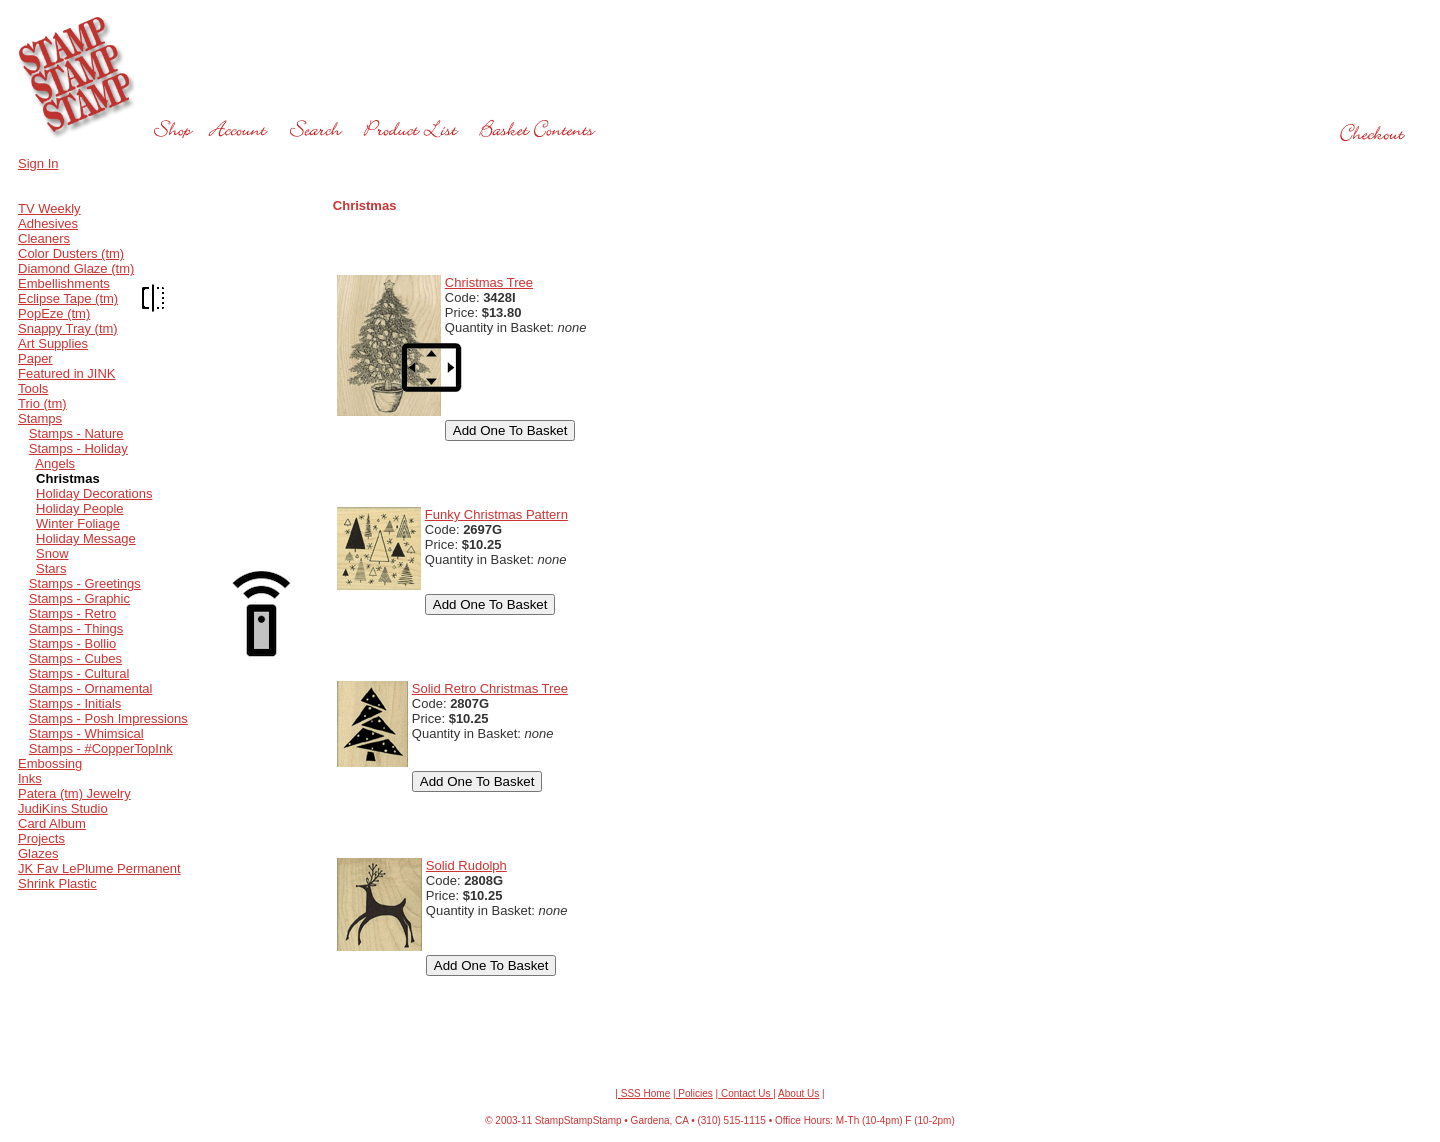 The image size is (1440, 1142). What do you see at coordinates (153, 298) in the screenshot?
I see `flip image horizontally` at bounding box center [153, 298].